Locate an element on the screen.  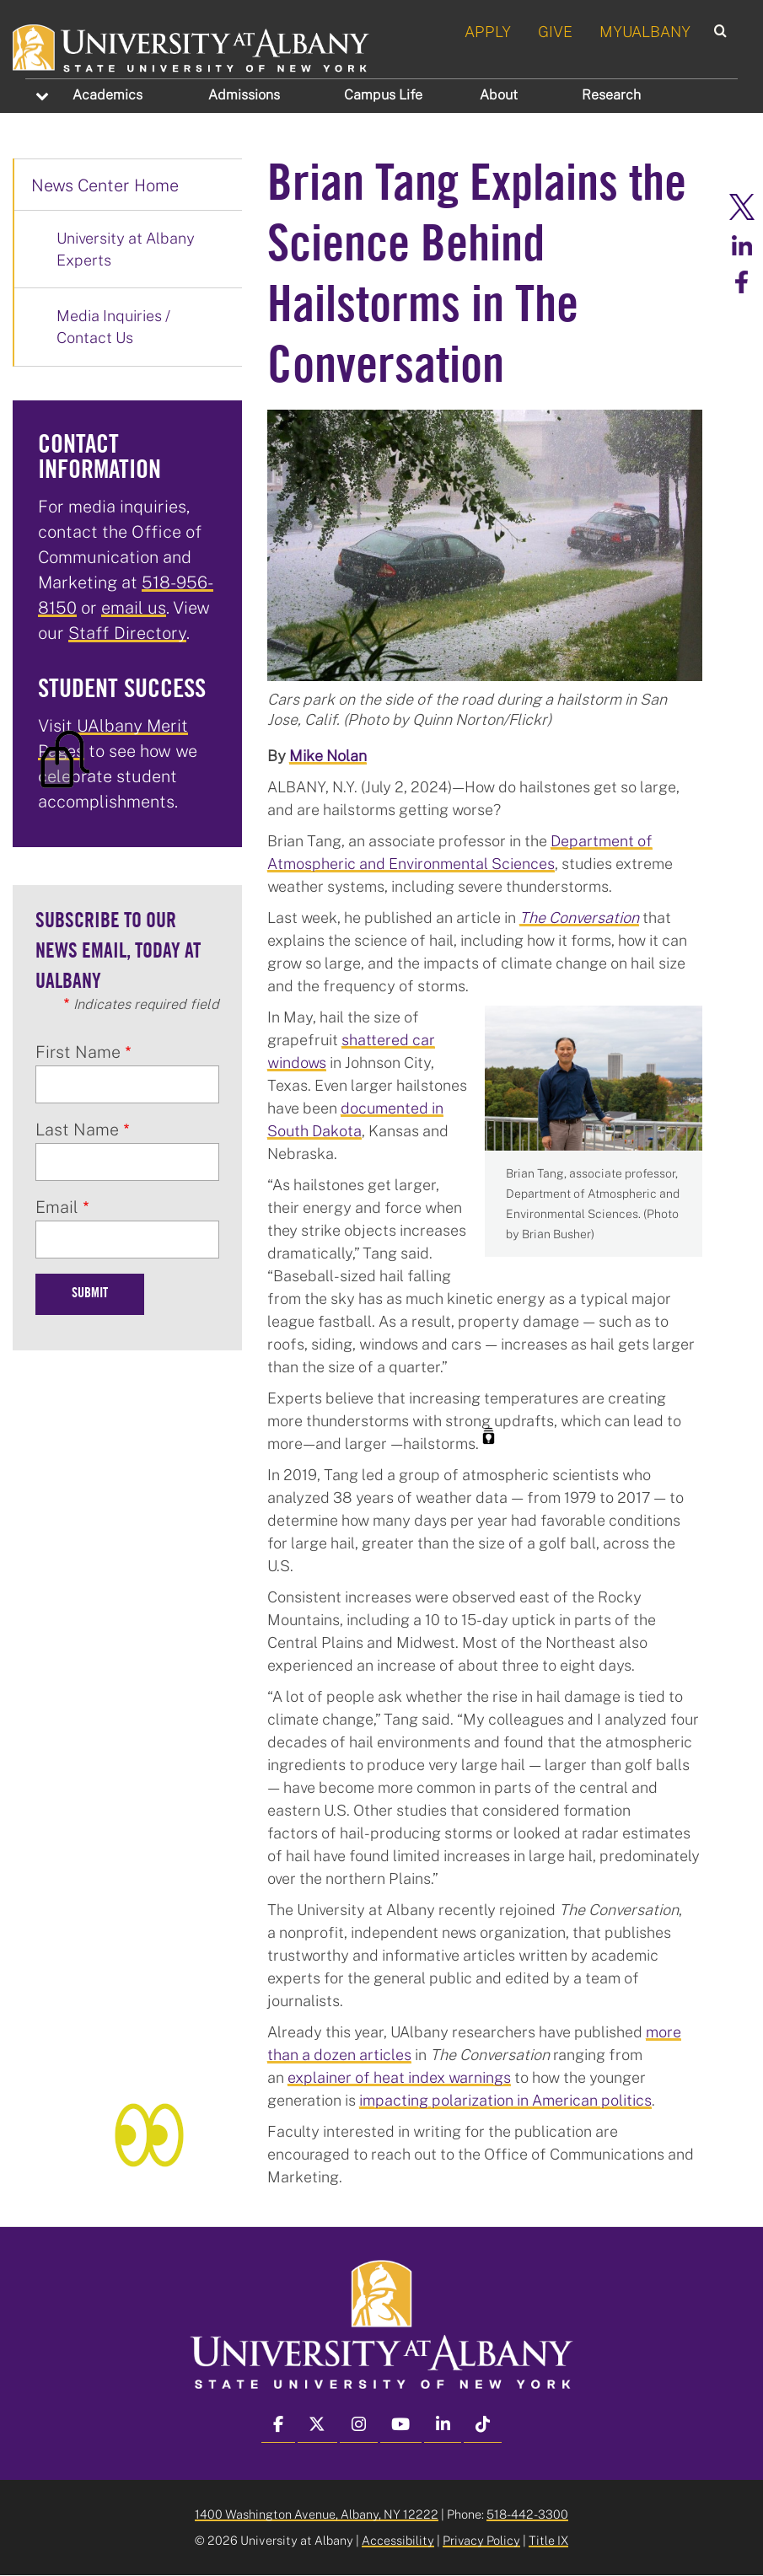
view batch predictions or queued insights is located at coordinates (488, 1436).